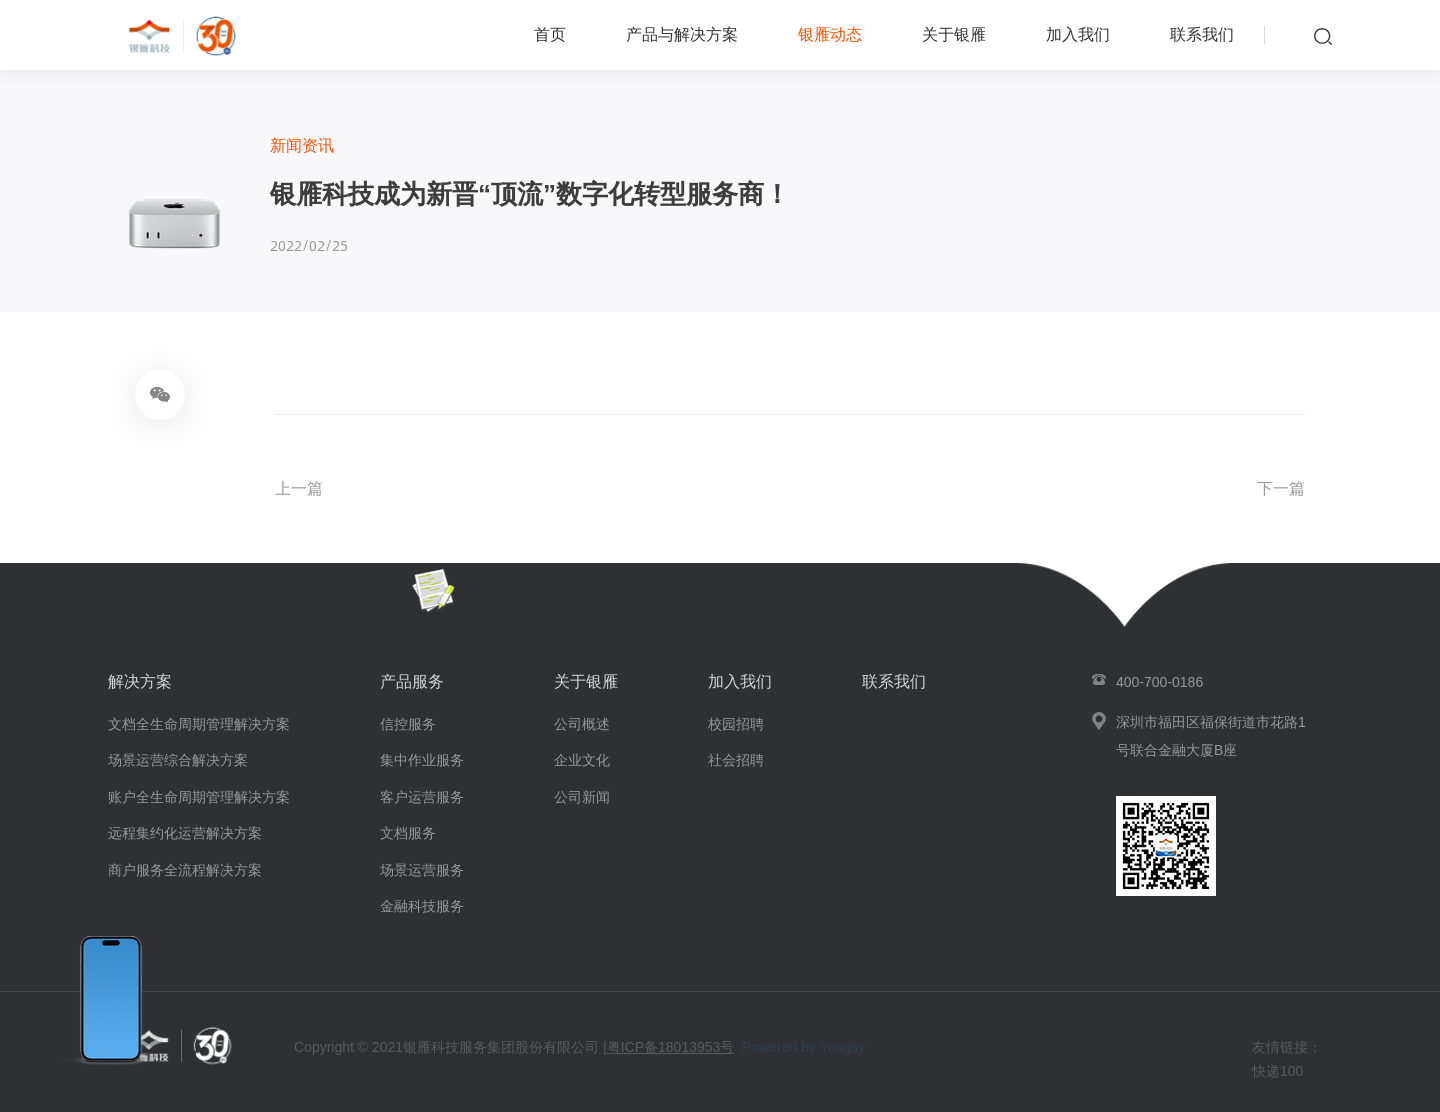  Describe the element at coordinates (174, 222) in the screenshot. I see `represents a mac mini device in system settings` at that location.